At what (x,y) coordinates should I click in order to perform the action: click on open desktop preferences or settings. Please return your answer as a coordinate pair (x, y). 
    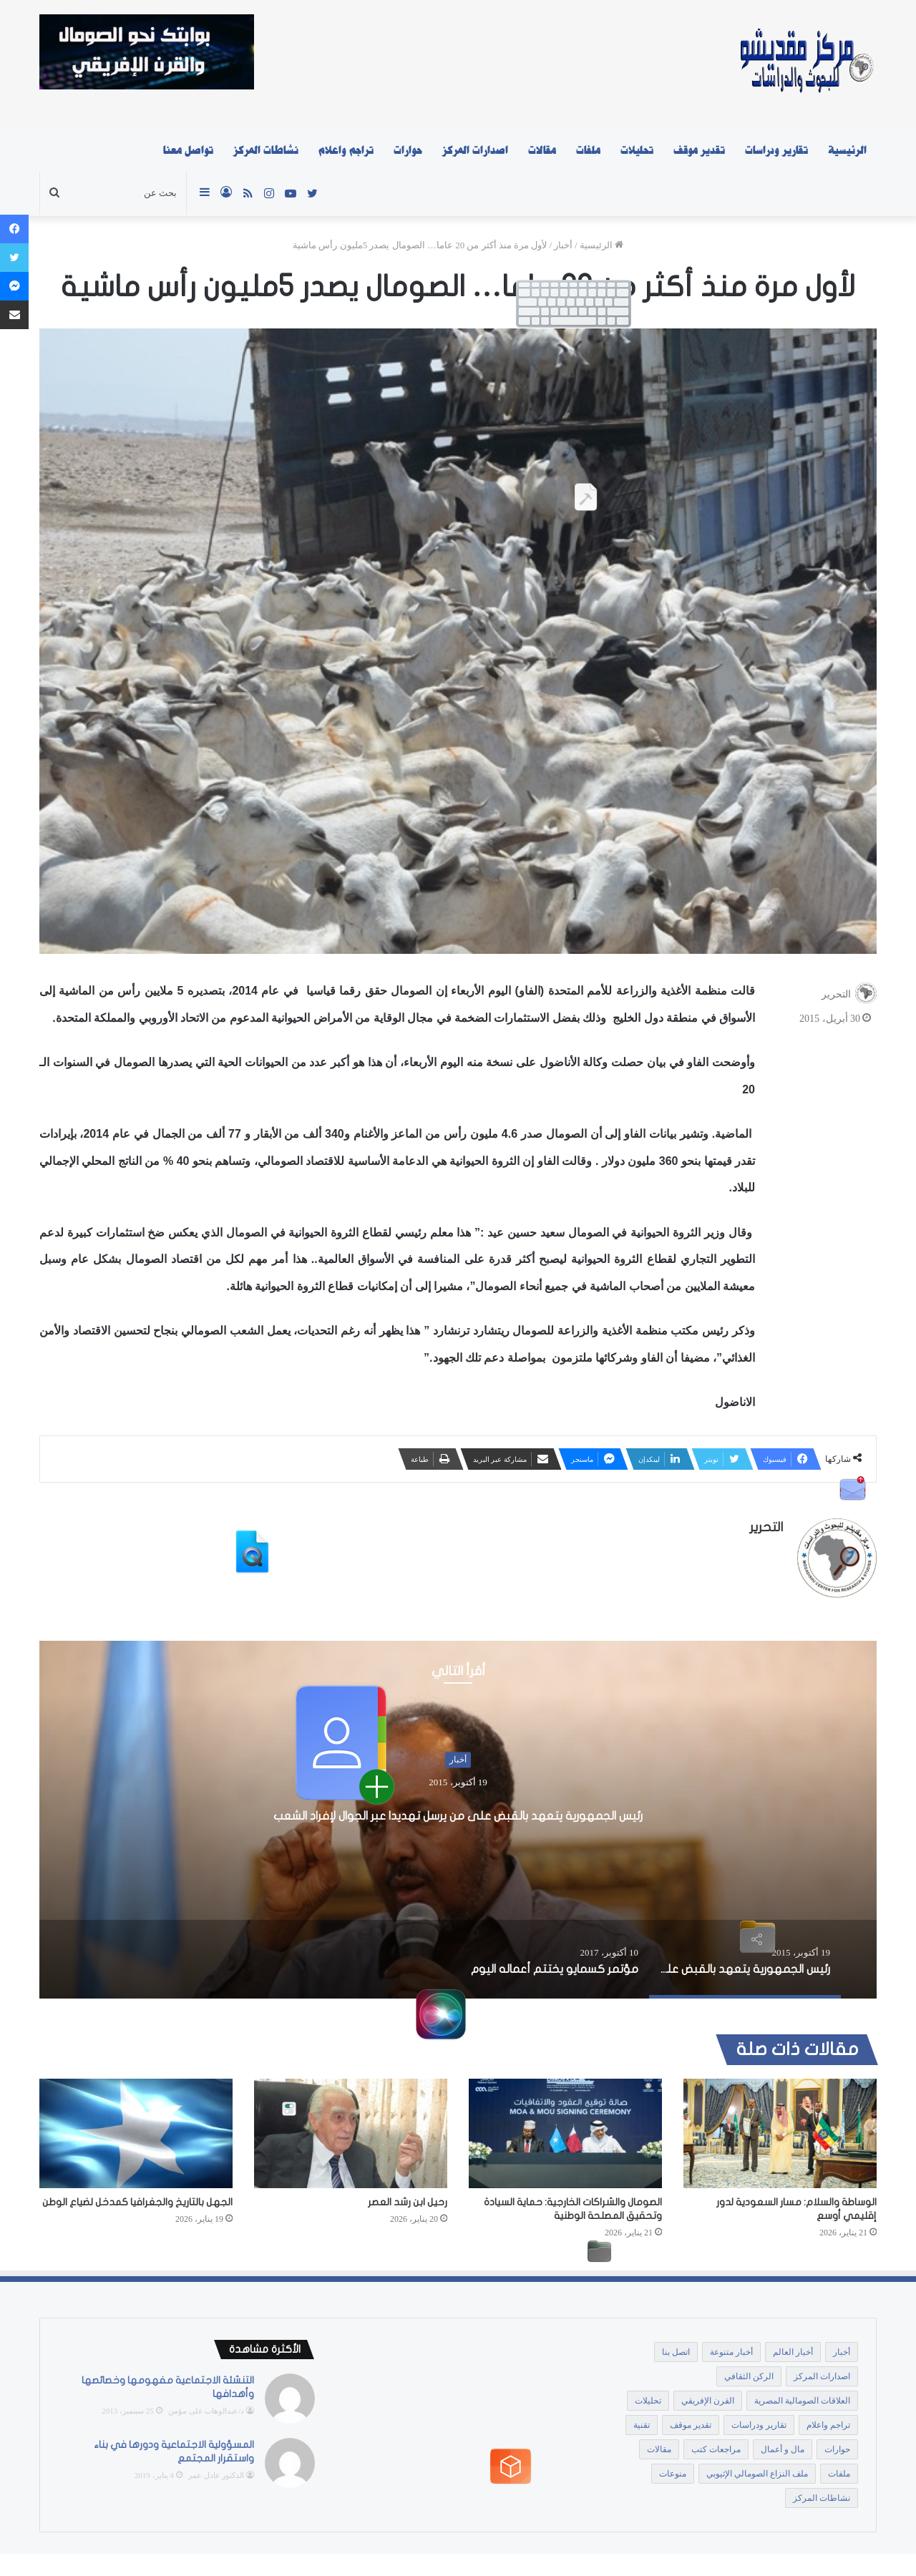
    Looking at the image, I should click on (289, 2109).